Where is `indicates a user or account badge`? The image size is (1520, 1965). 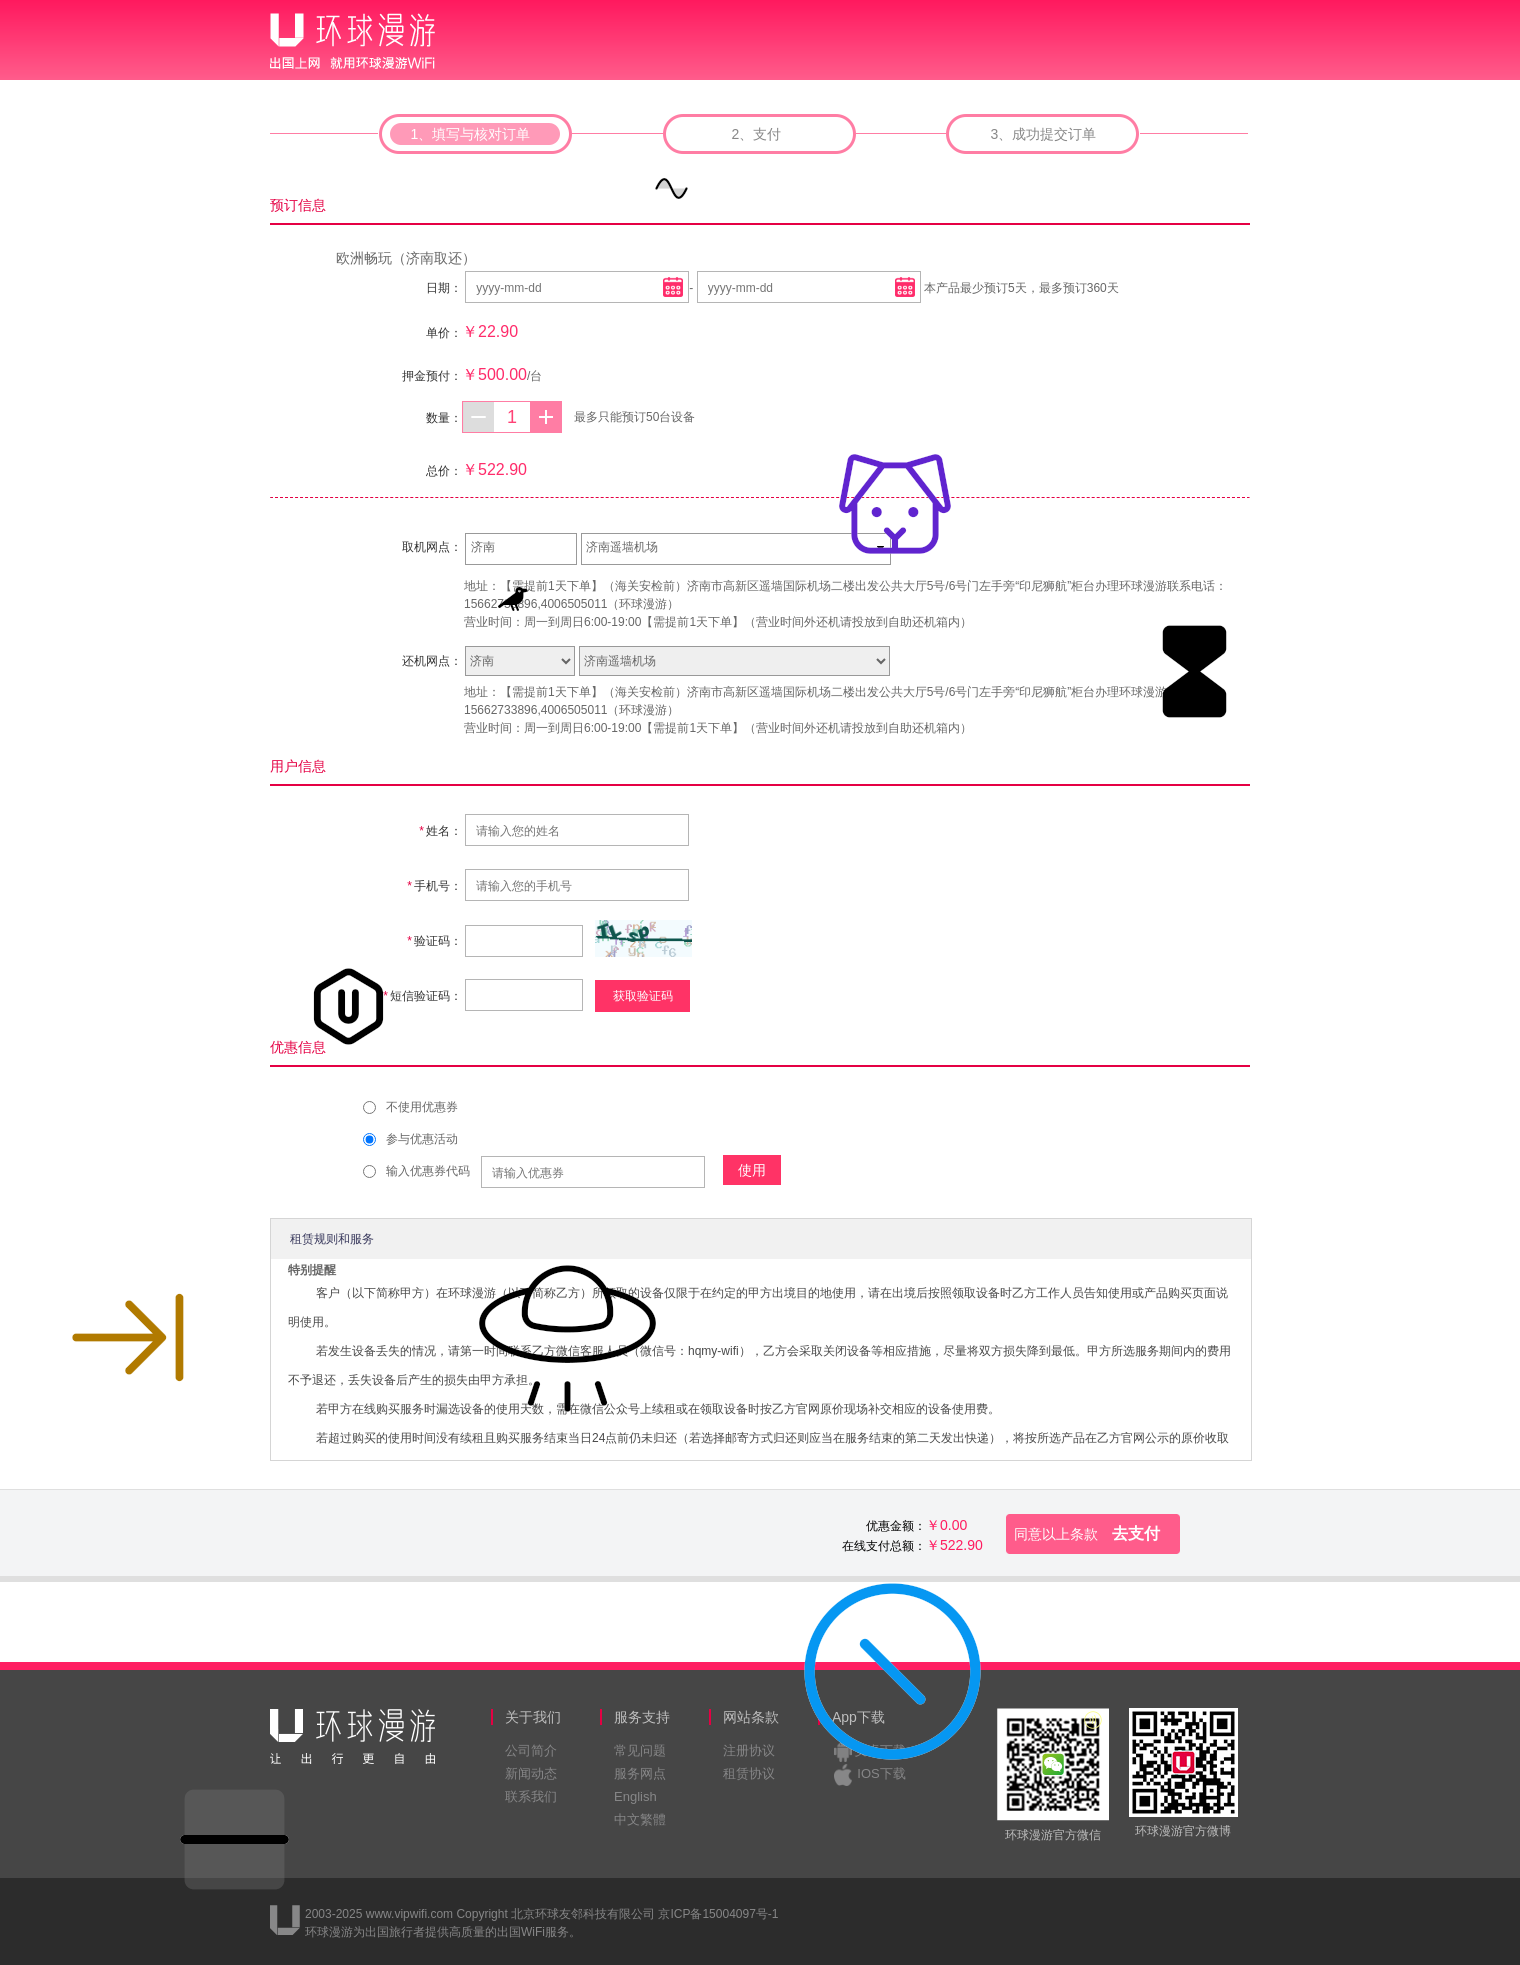
indicates a user or account badge is located at coordinates (348, 1006).